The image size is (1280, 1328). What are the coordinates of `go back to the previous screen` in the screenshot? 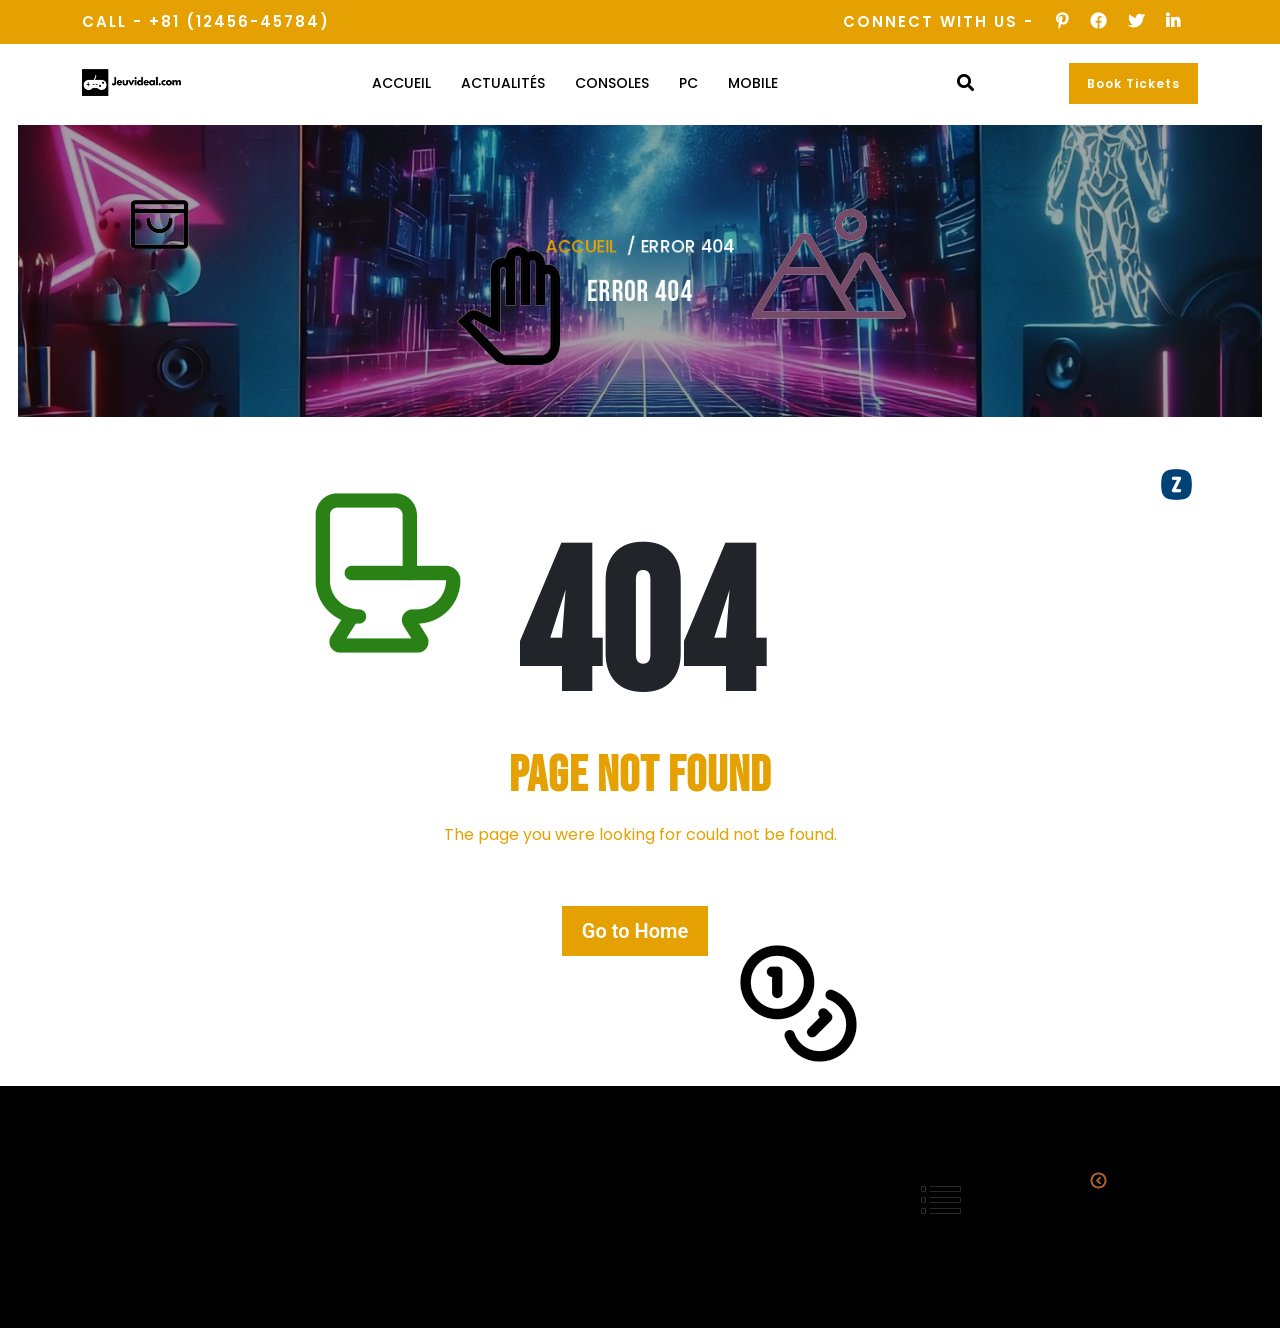 It's located at (1098, 1180).